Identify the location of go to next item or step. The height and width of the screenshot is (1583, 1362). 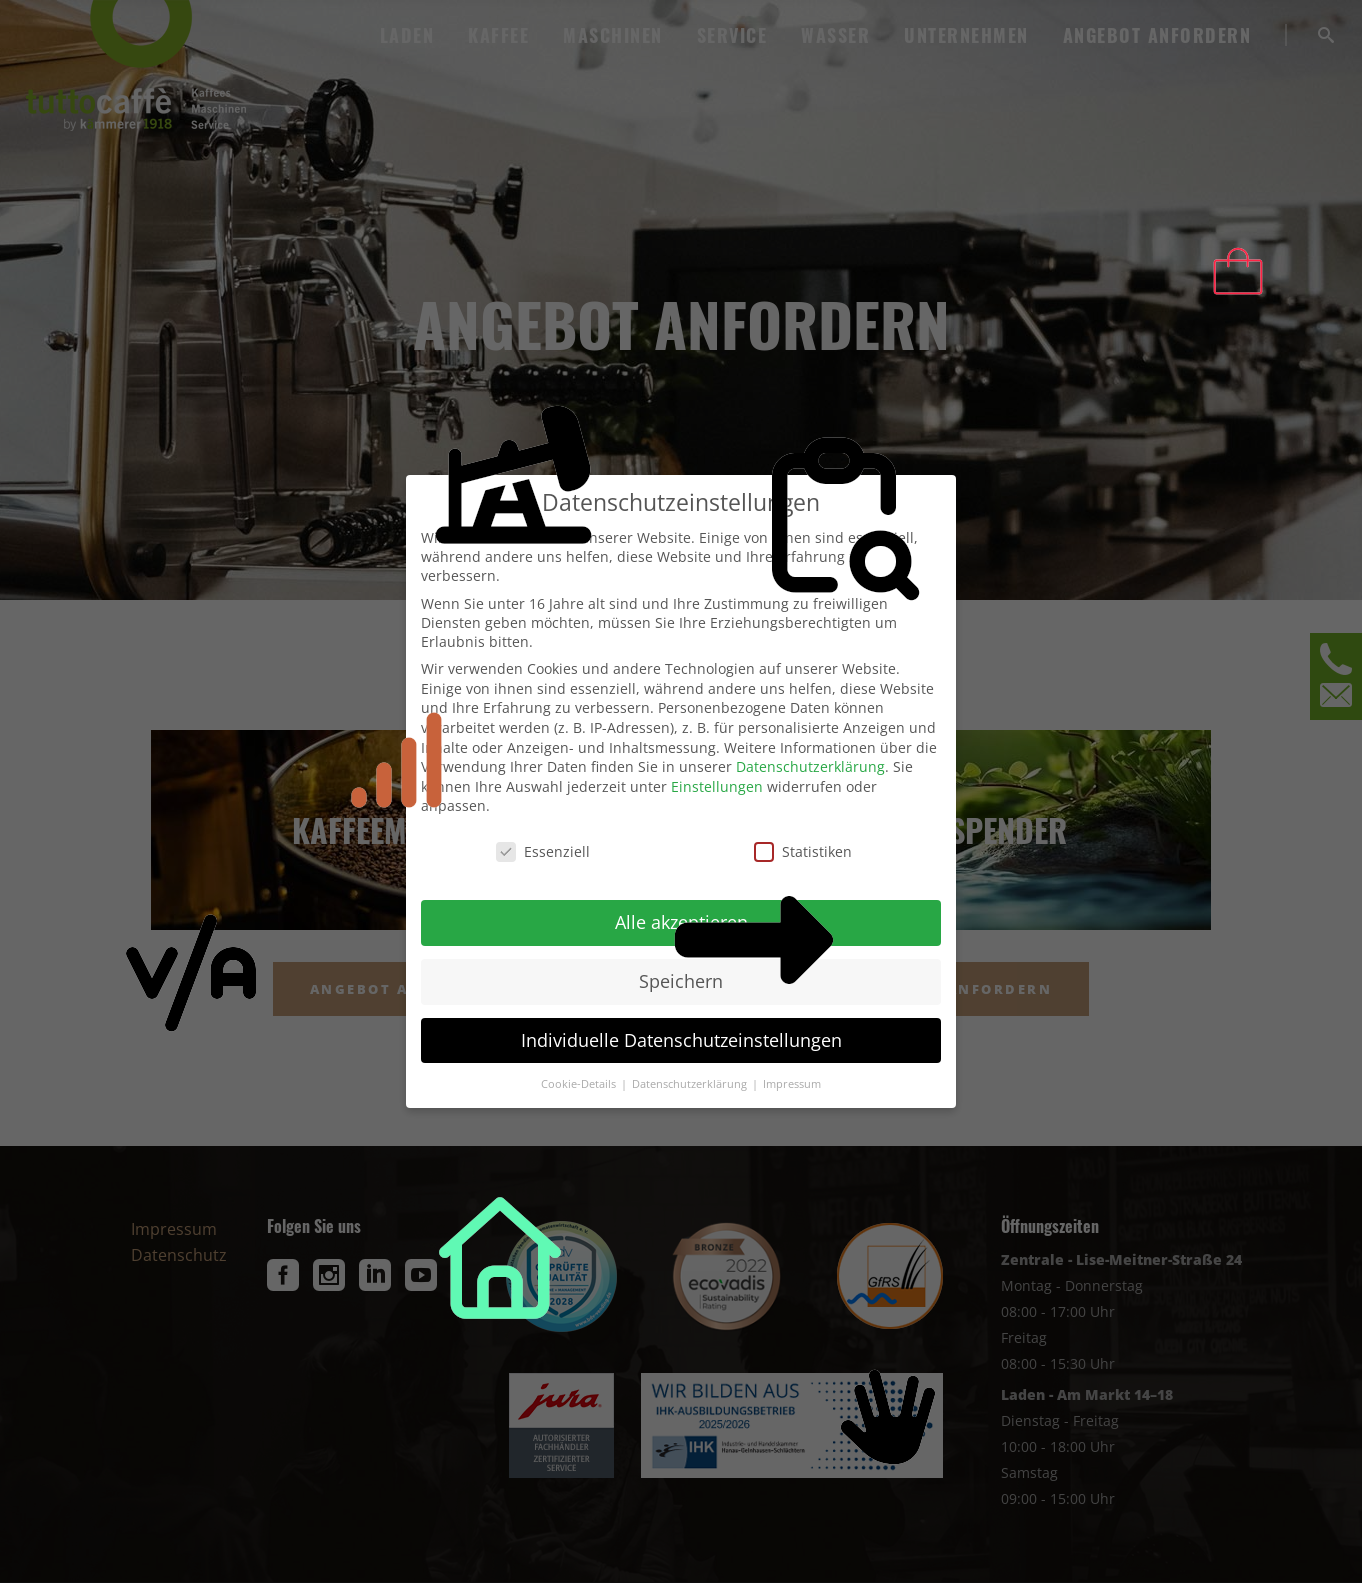
(754, 940).